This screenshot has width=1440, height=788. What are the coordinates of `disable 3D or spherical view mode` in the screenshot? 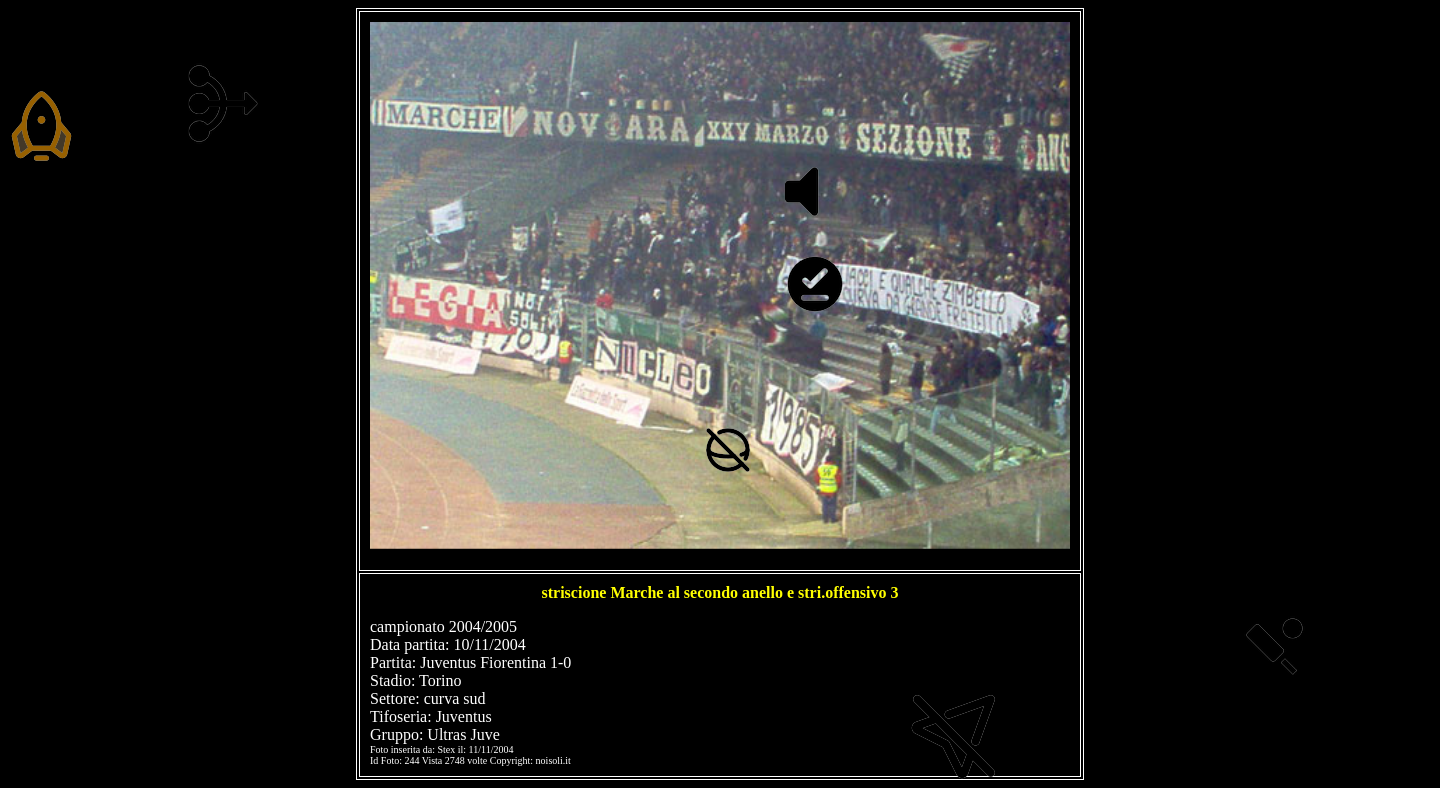 It's located at (728, 450).